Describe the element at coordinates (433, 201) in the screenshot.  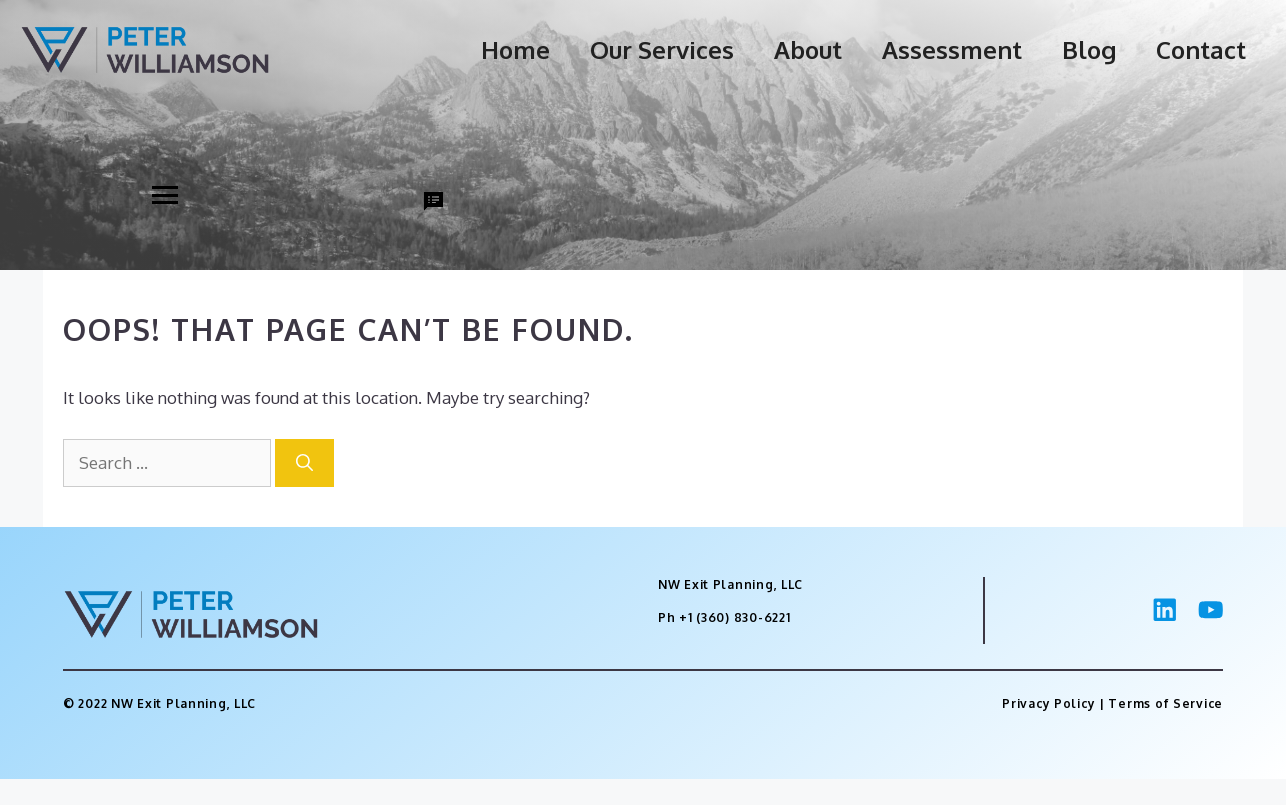
I see `view speaker notes or presentation notes` at that location.